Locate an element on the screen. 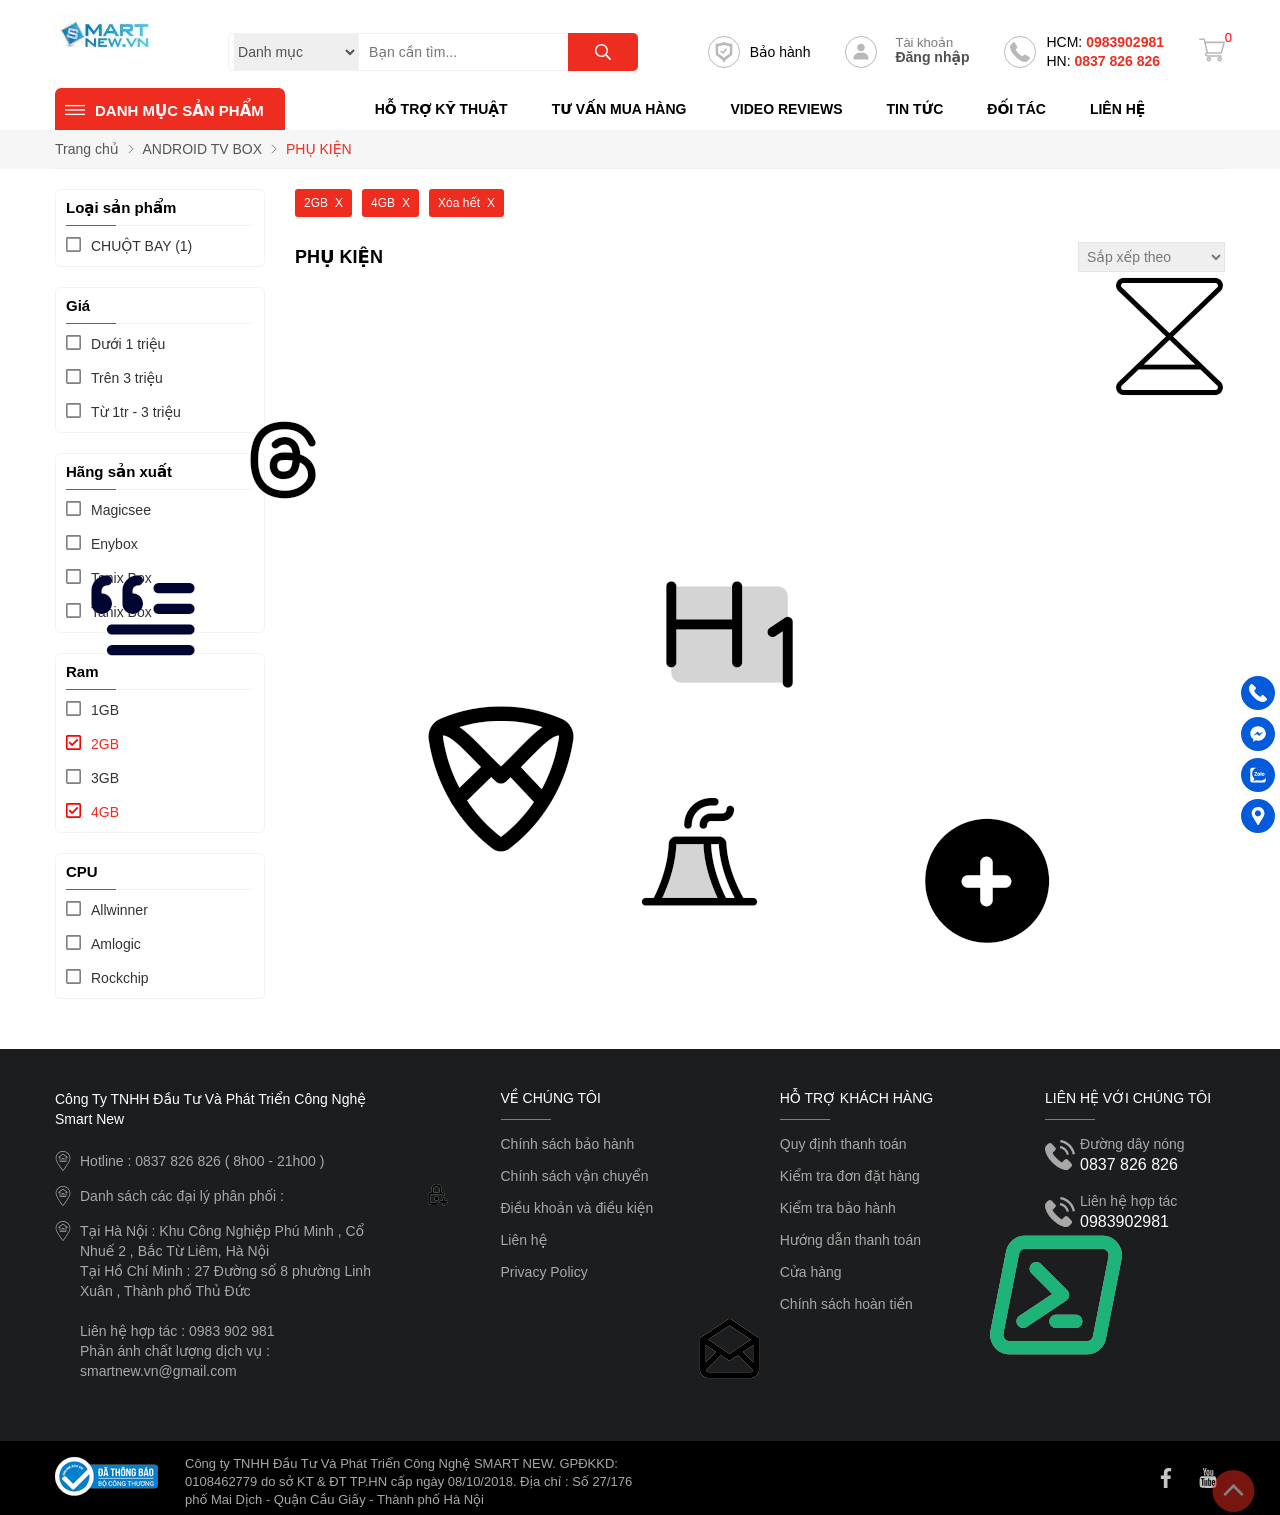  add a new item is located at coordinates (986, 881).